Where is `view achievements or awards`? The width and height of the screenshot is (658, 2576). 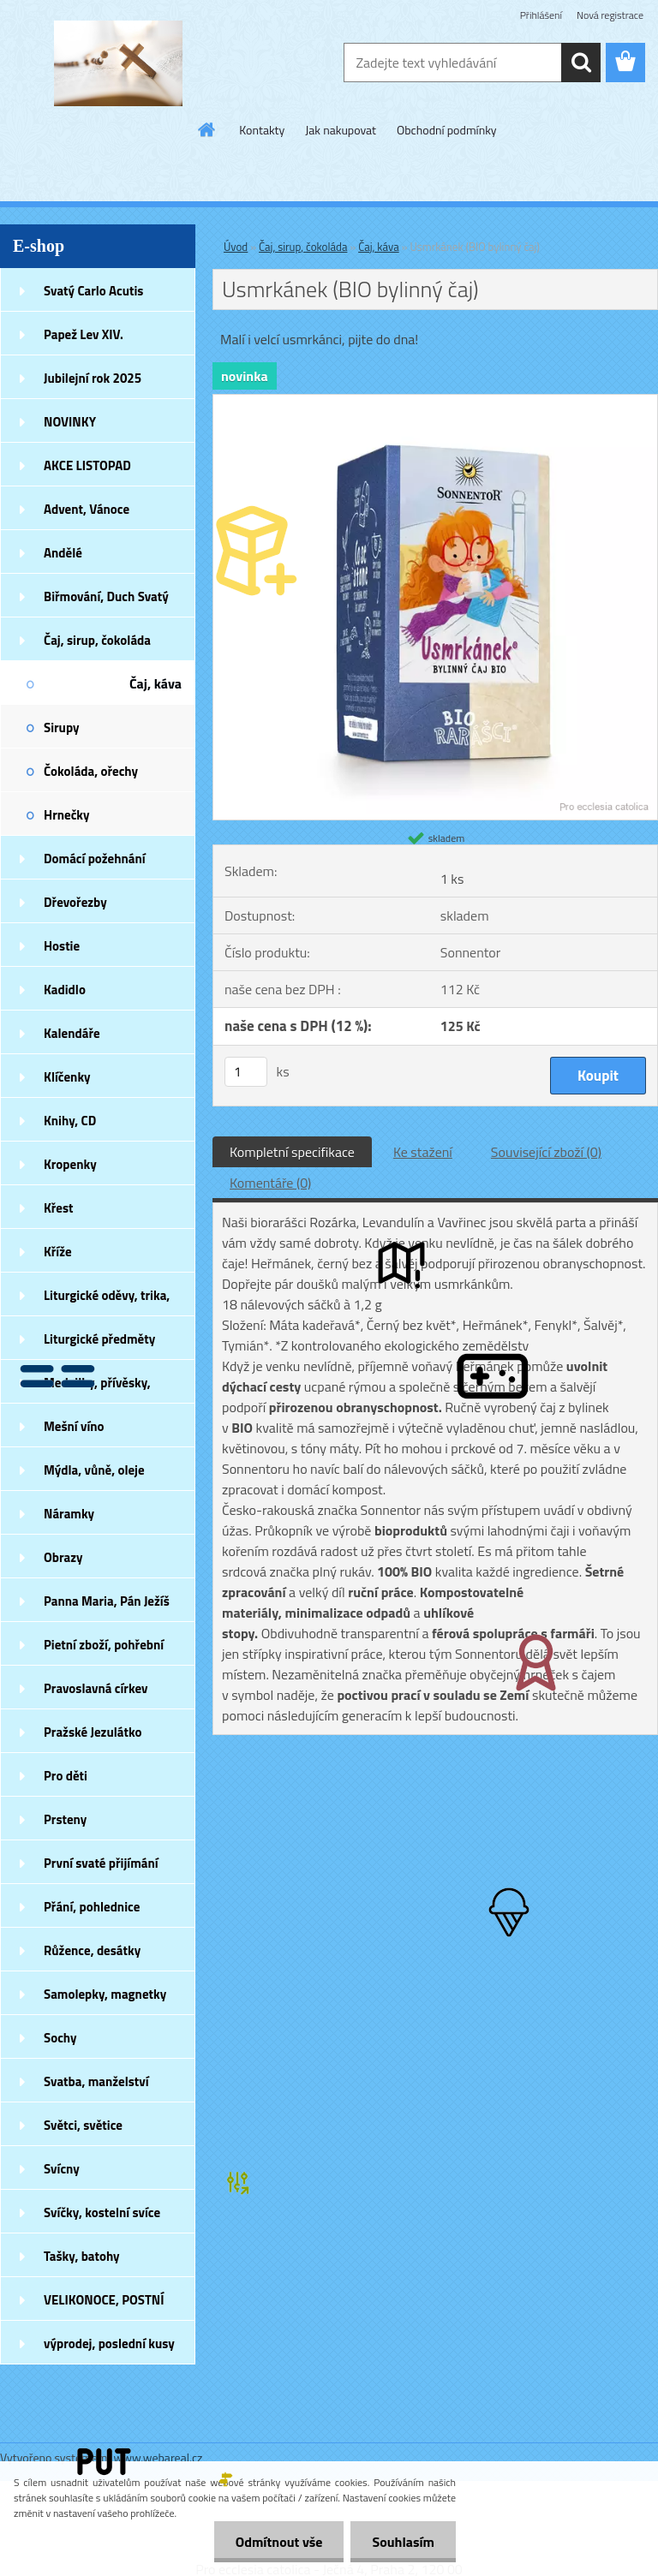 view achievements or awards is located at coordinates (535, 1662).